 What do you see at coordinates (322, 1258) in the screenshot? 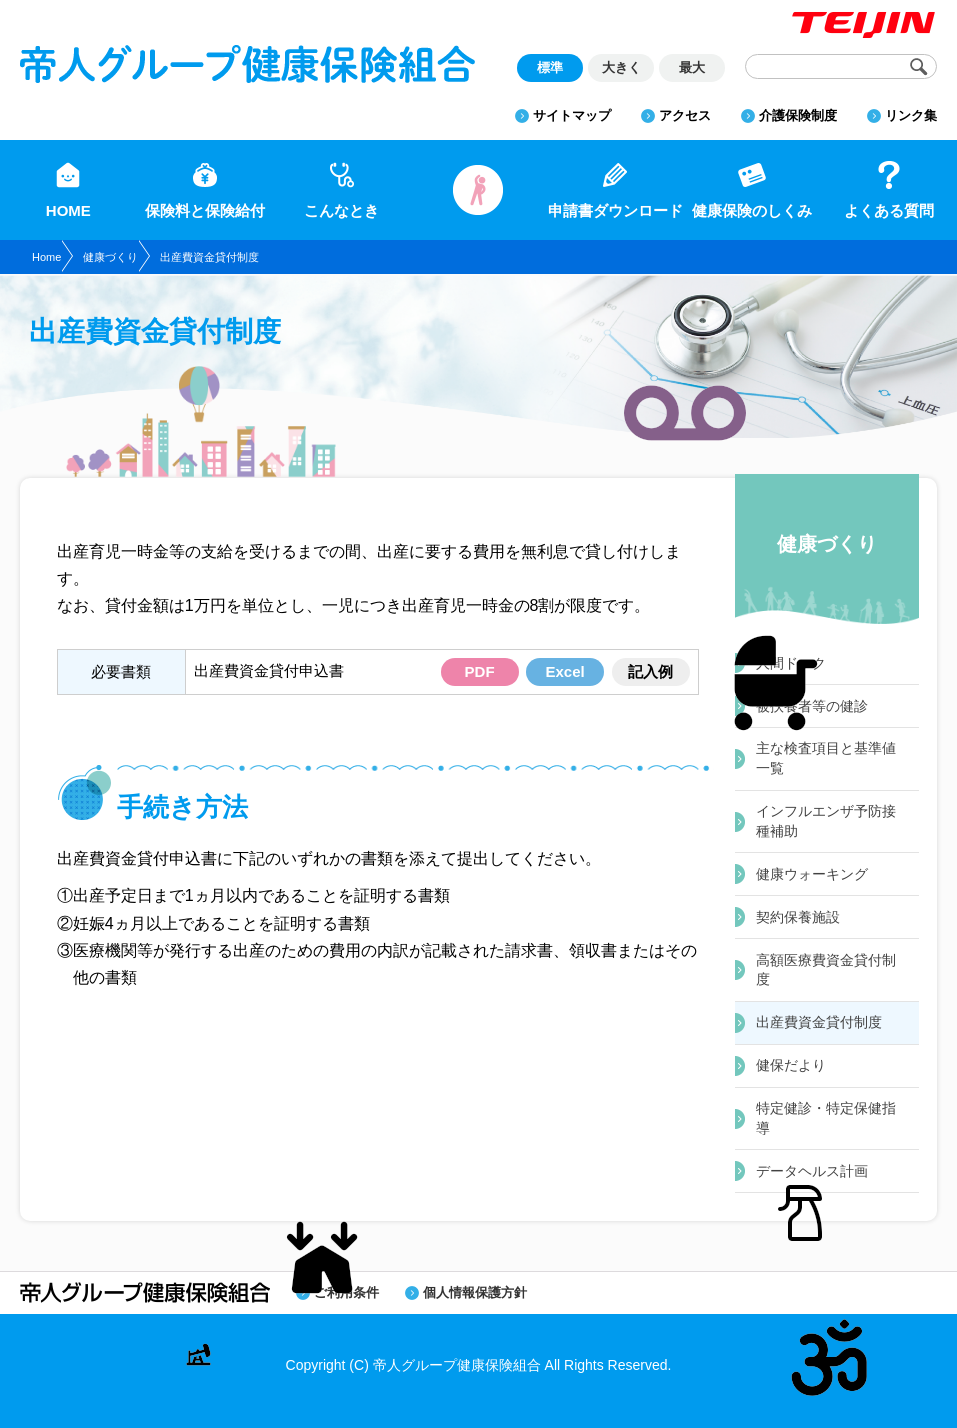
I see `set up camp at this location` at bounding box center [322, 1258].